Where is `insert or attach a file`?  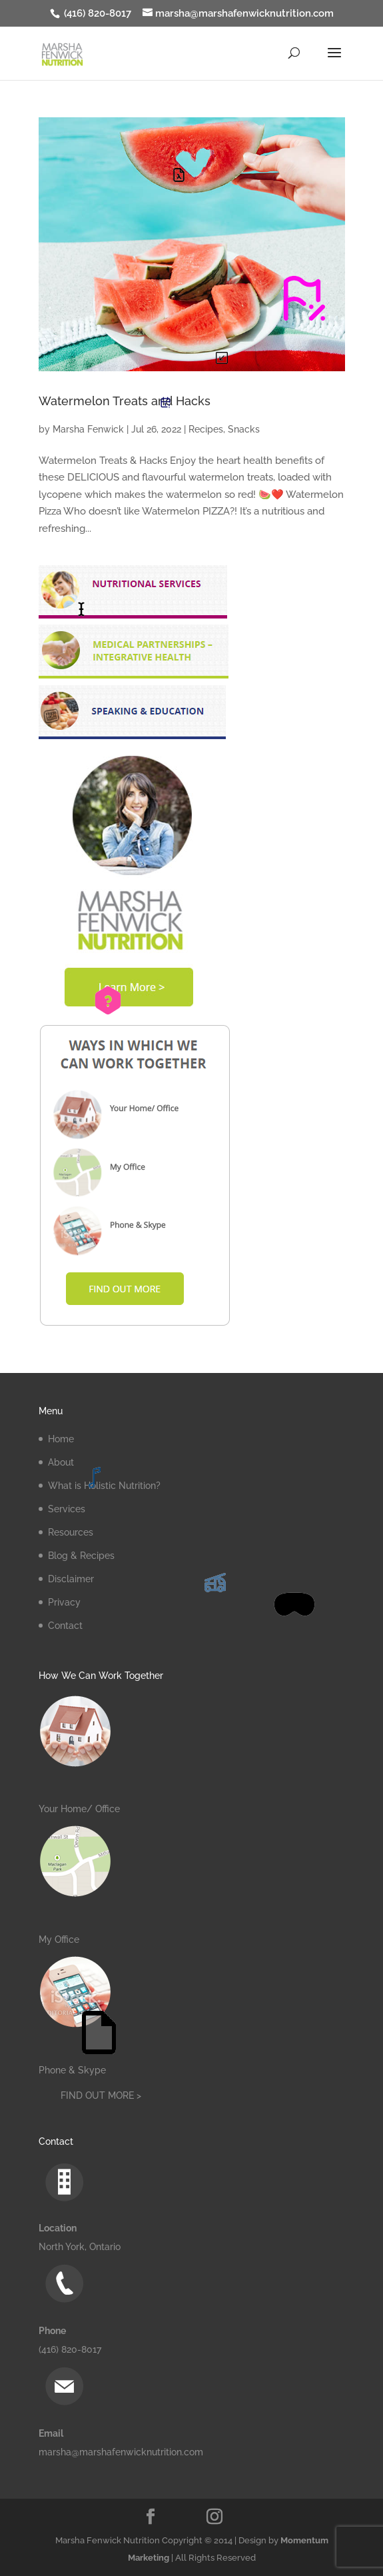
insert or attach a file is located at coordinates (99, 2032).